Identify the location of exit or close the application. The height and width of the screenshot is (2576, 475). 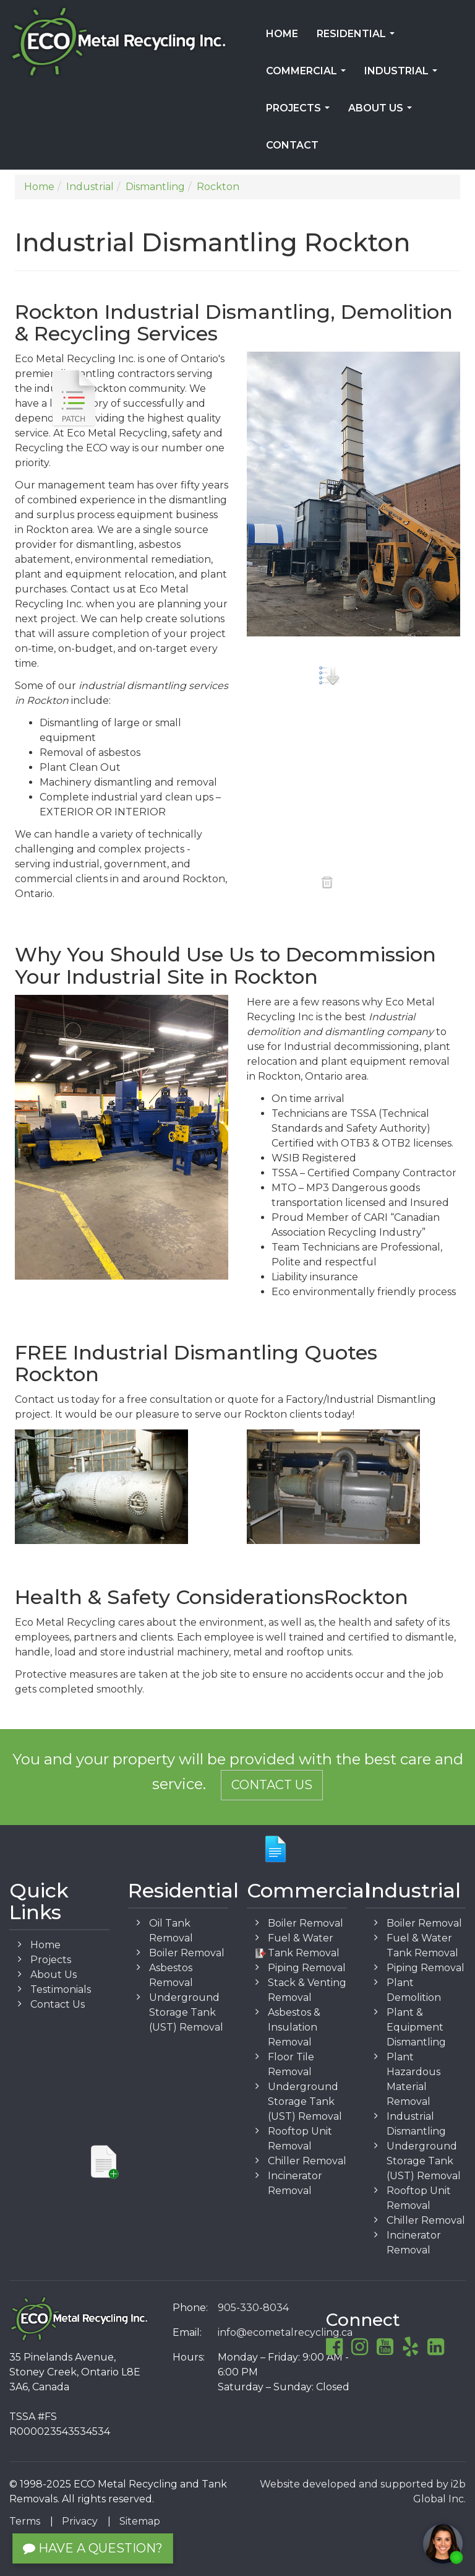
(260, 1953).